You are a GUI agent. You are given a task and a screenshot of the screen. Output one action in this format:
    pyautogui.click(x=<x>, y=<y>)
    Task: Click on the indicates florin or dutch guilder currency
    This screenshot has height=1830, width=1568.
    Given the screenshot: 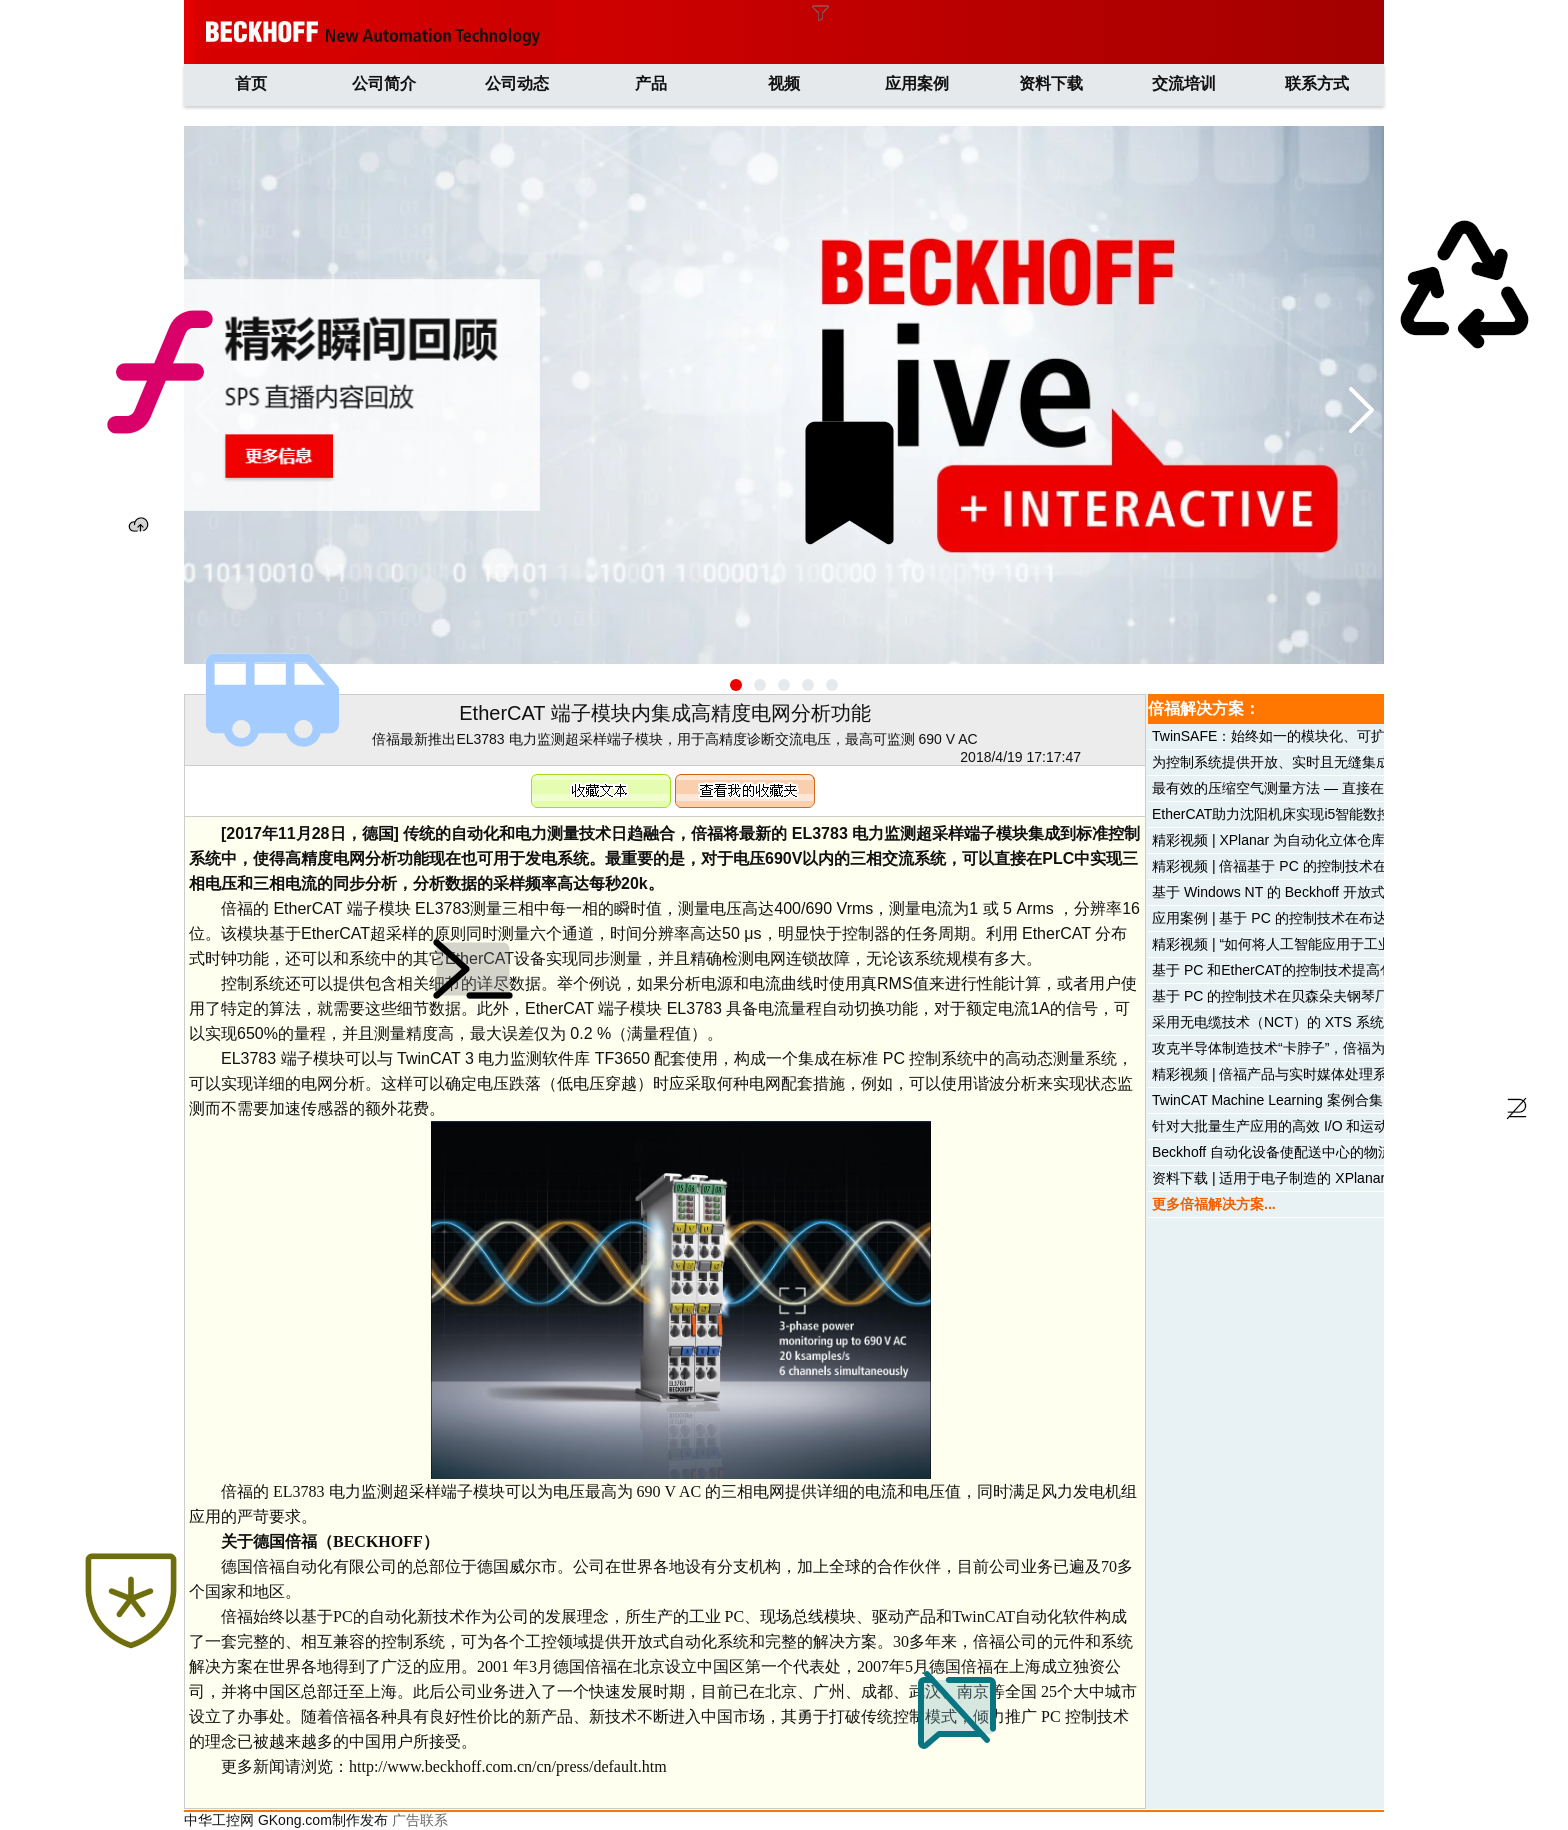 What is the action you would take?
    pyautogui.click(x=160, y=372)
    